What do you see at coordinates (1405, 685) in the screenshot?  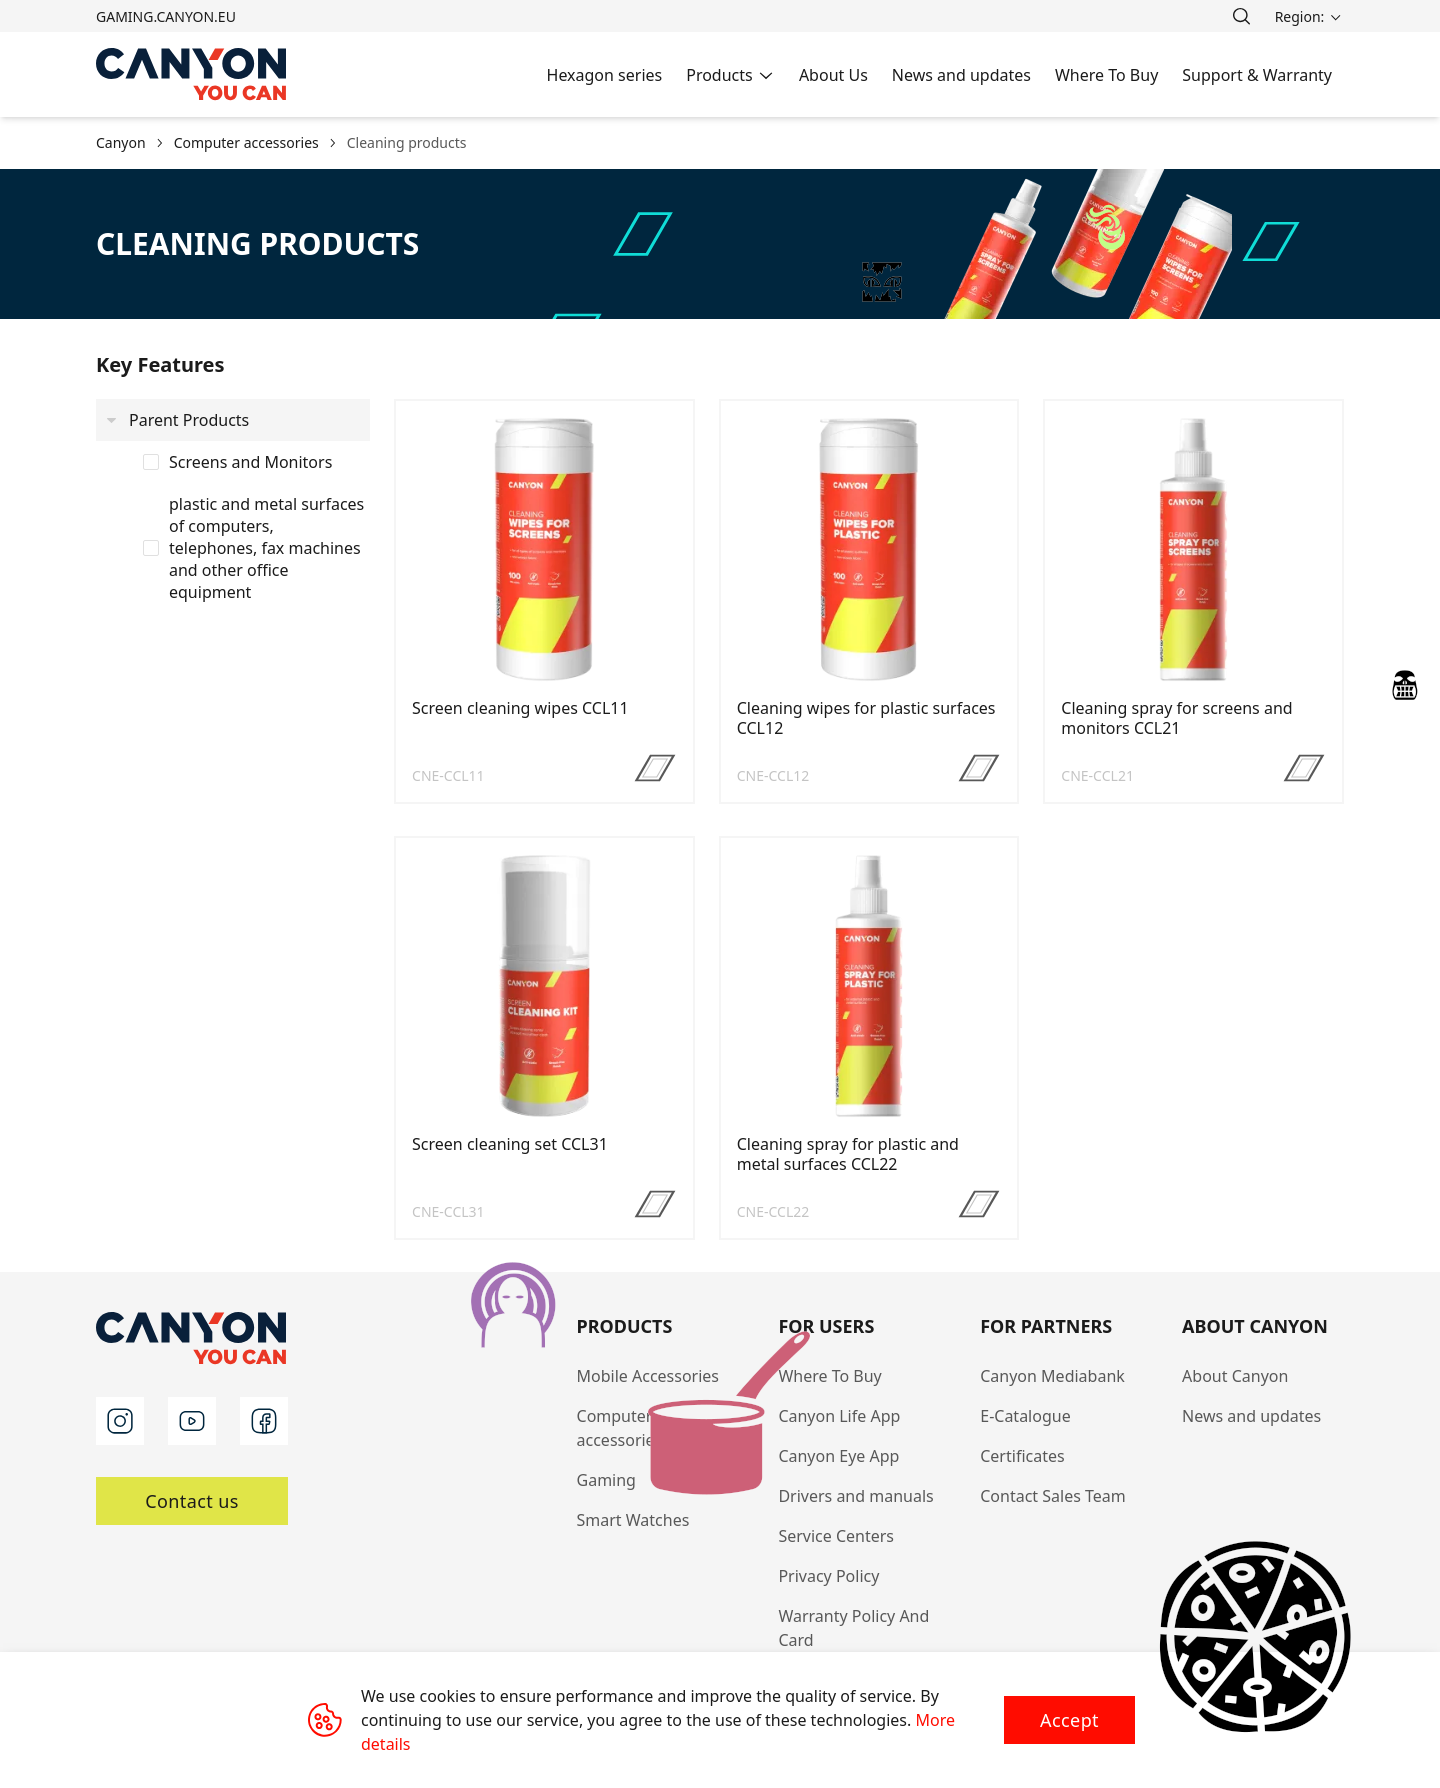 I see `select a totem or tribal-themed game element` at bounding box center [1405, 685].